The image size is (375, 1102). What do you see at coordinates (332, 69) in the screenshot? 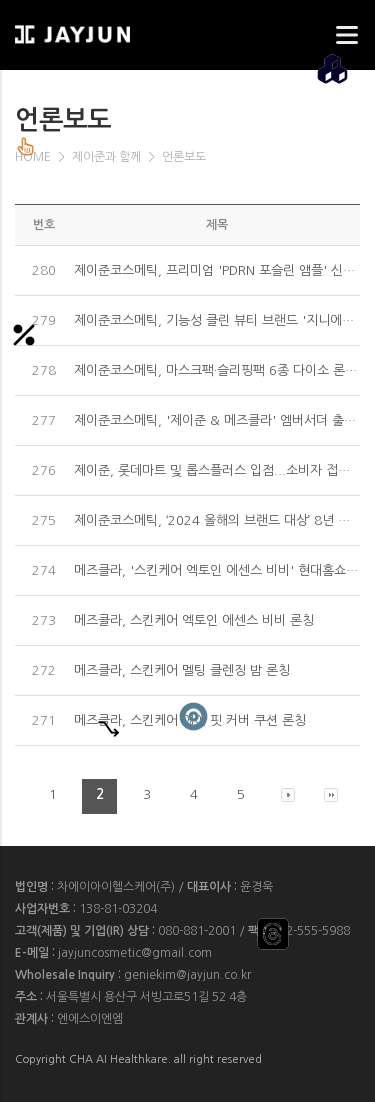
I see `view 3D objects or models` at bounding box center [332, 69].